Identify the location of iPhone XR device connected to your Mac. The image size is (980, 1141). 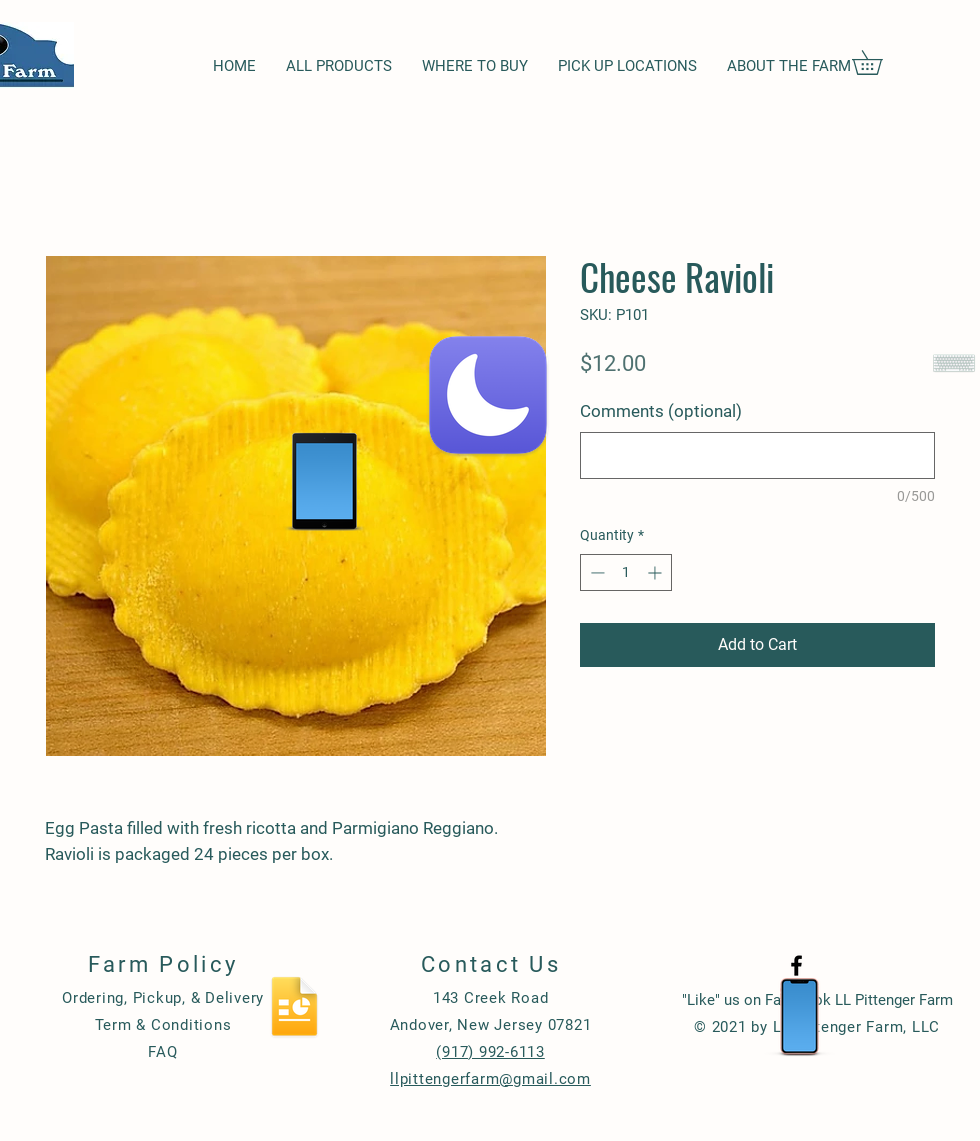
(799, 1017).